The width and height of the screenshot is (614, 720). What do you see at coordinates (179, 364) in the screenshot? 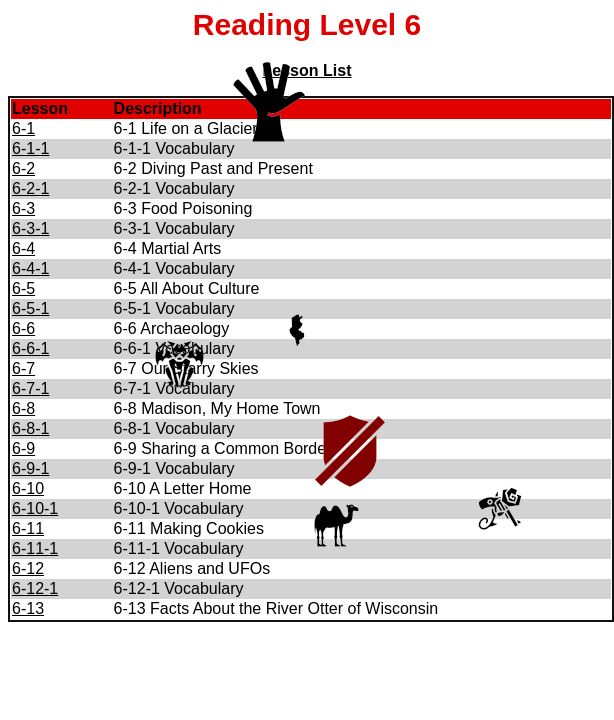
I see `select gargoyle character or unit` at bounding box center [179, 364].